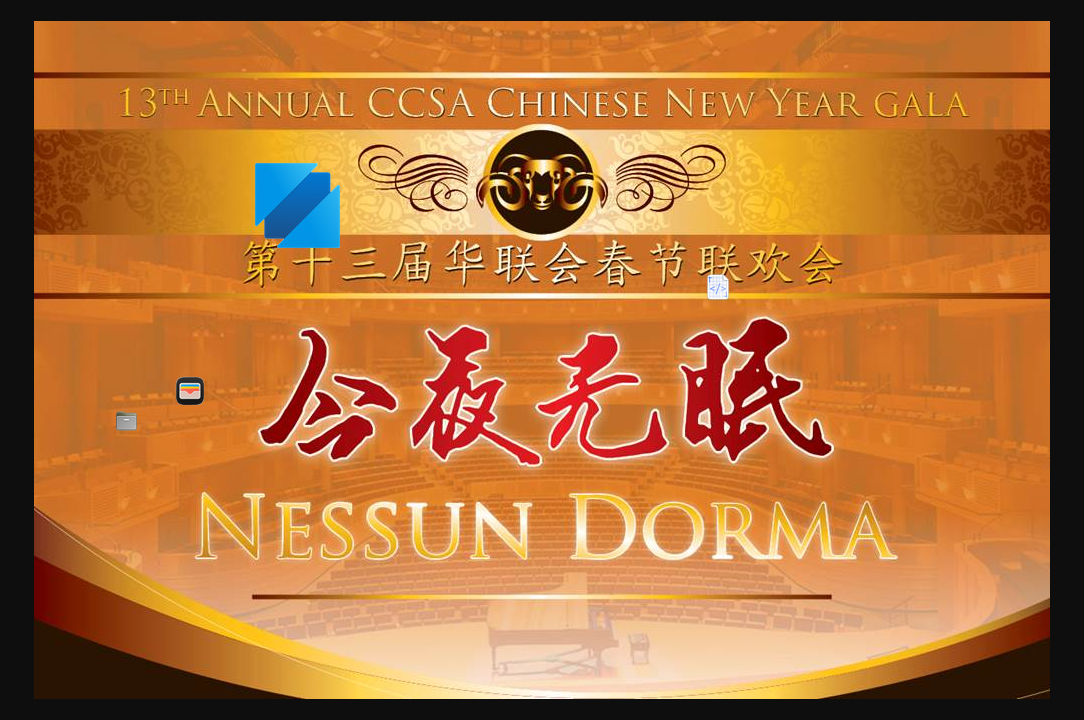 This screenshot has width=1084, height=720. Describe the element at coordinates (718, 287) in the screenshot. I see `an html template file` at that location.